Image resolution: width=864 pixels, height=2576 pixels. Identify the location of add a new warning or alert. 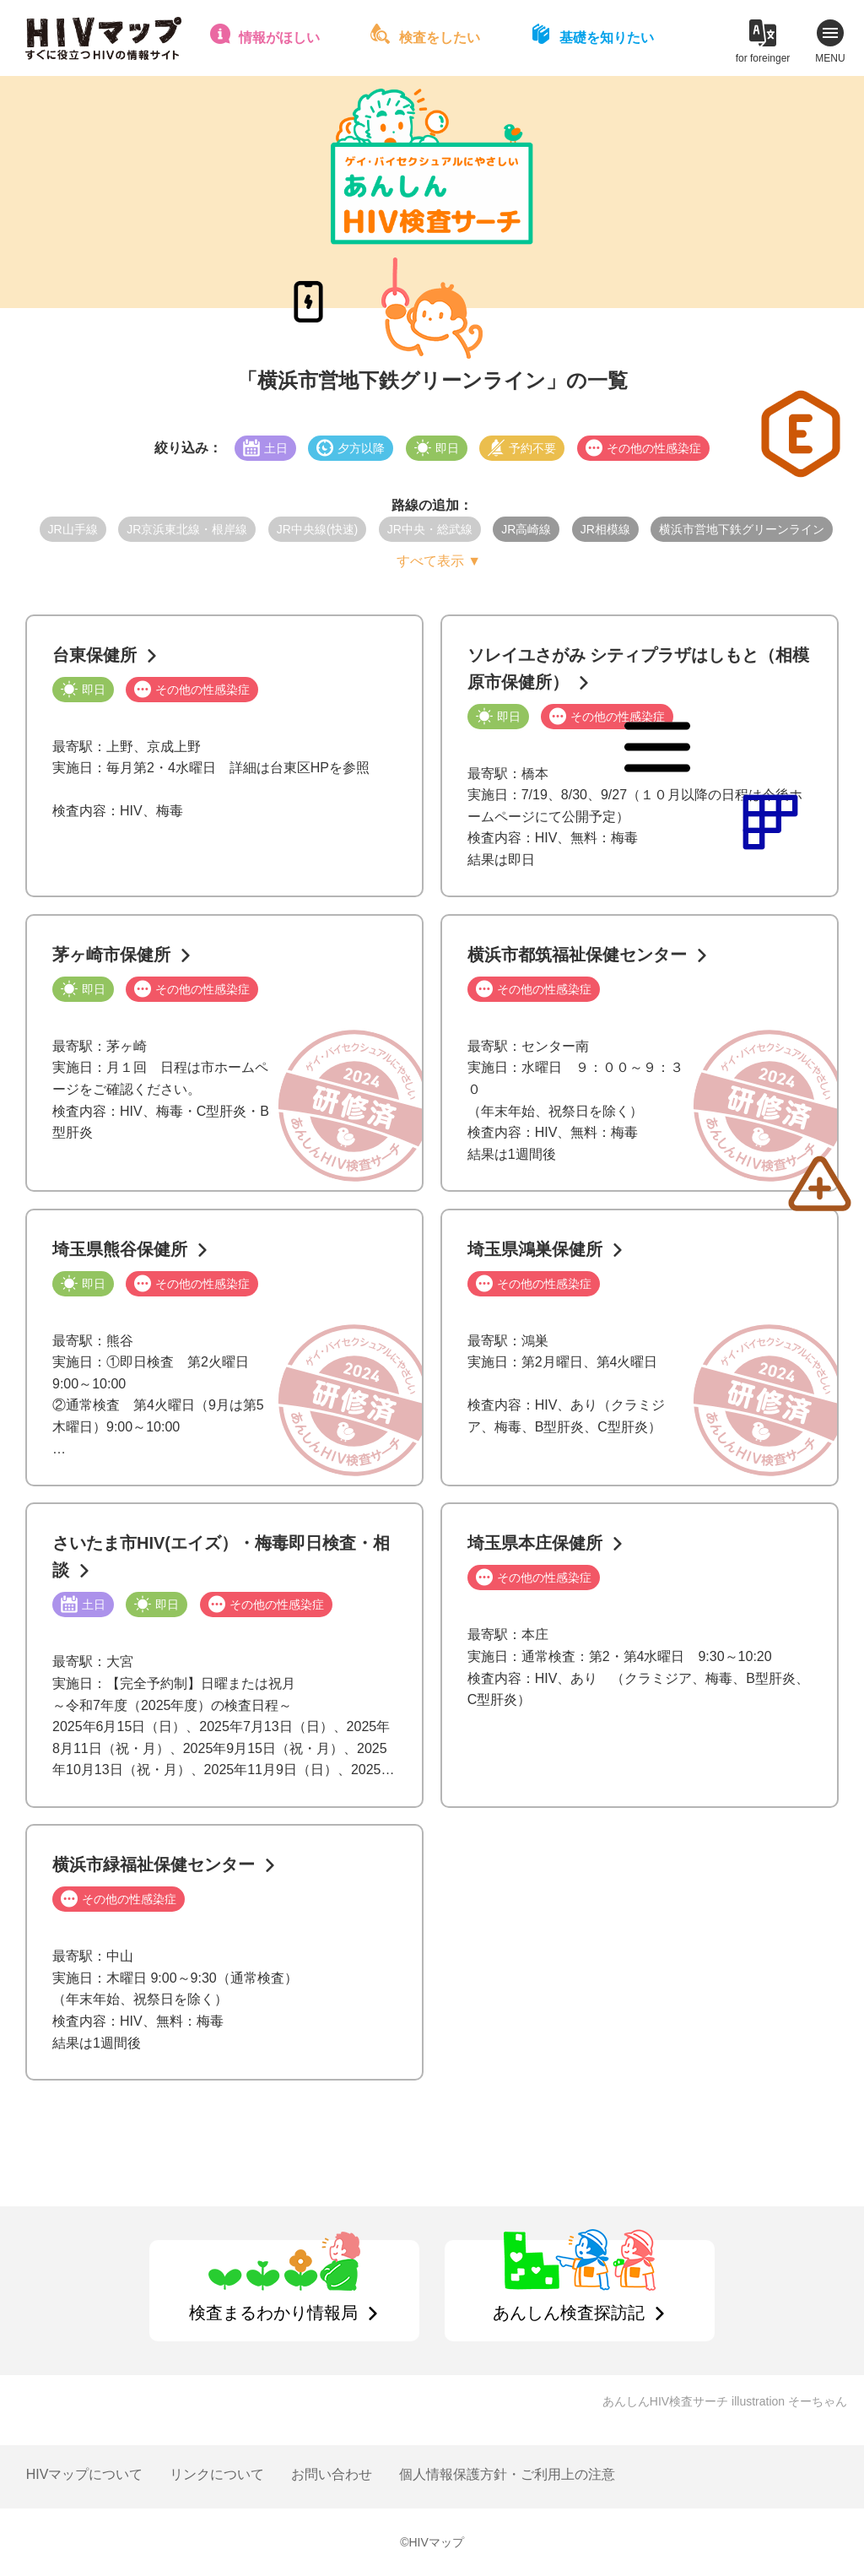
(819, 1185).